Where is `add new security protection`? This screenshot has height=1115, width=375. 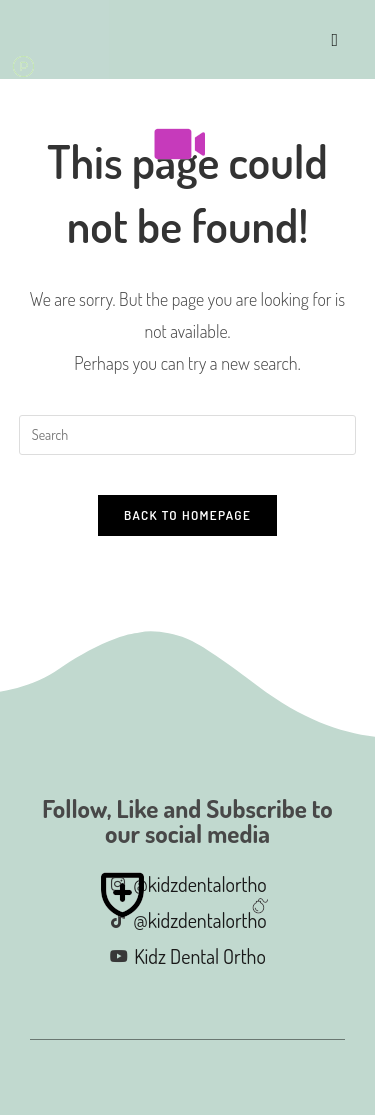 add new security protection is located at coordinates (122, 892).